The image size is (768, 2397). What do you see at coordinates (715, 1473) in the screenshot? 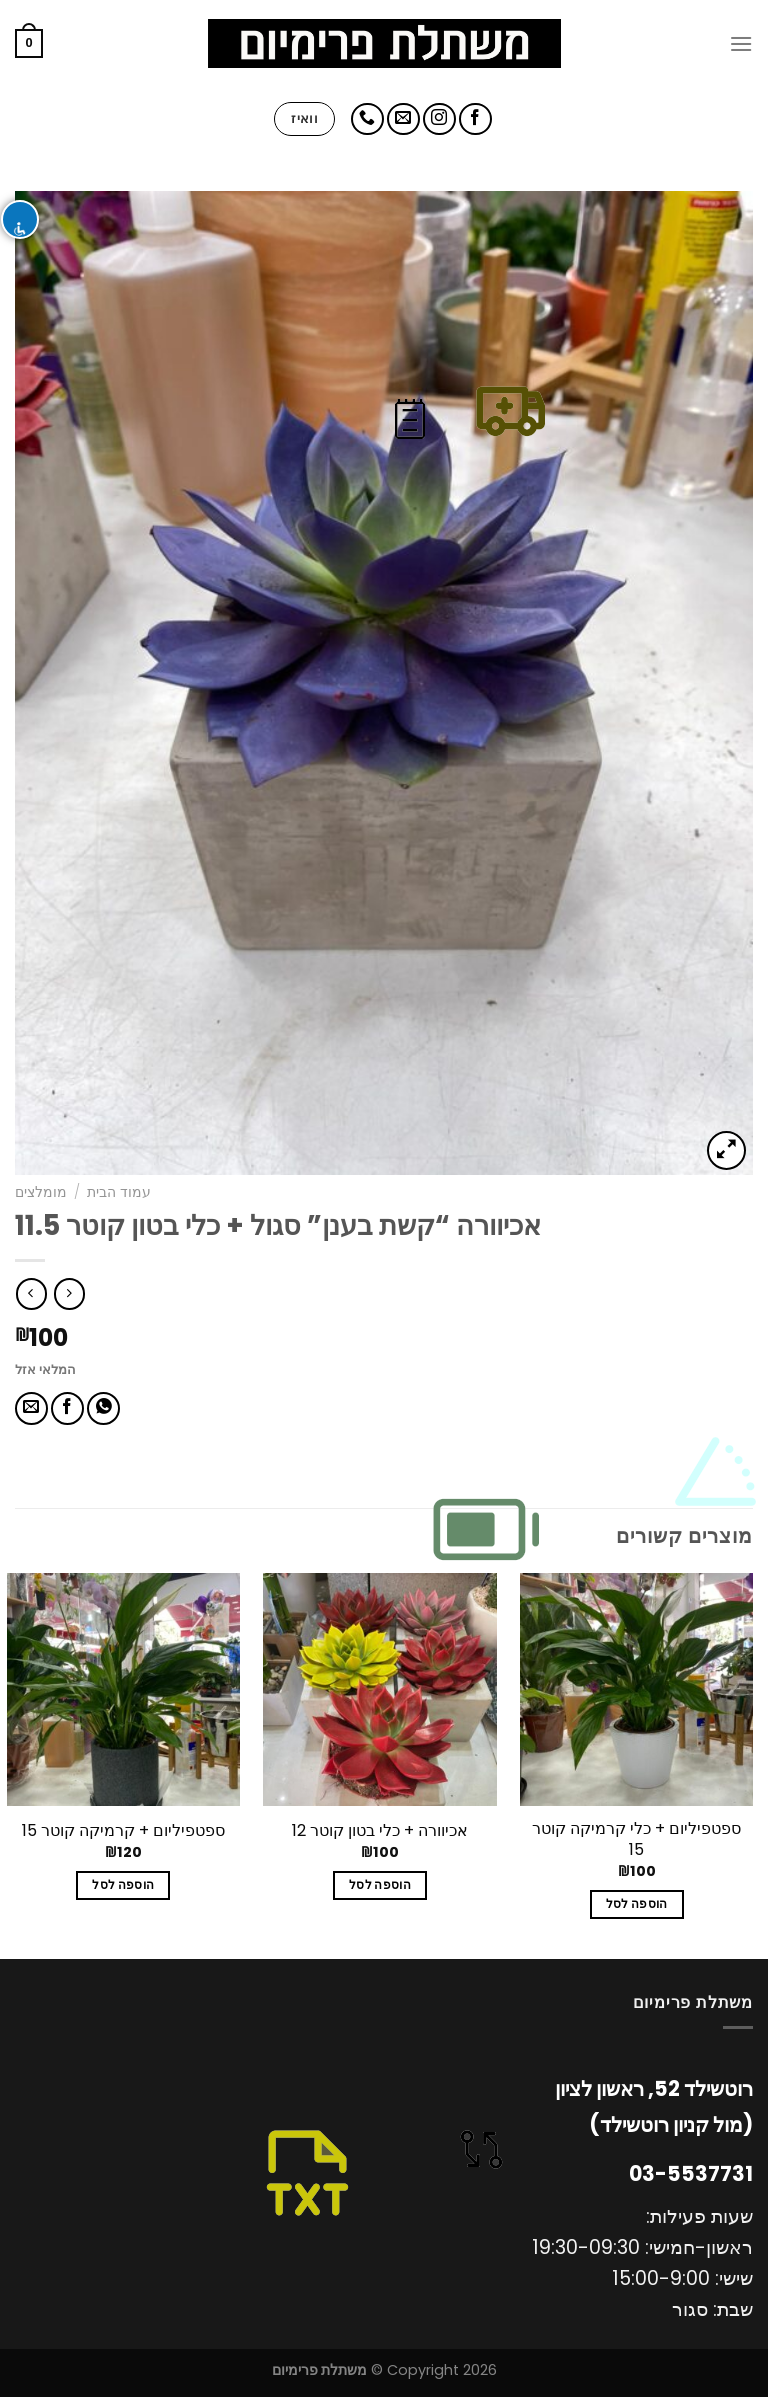
I see `measure or adjust an angle` at bounding box center [715, 1473].